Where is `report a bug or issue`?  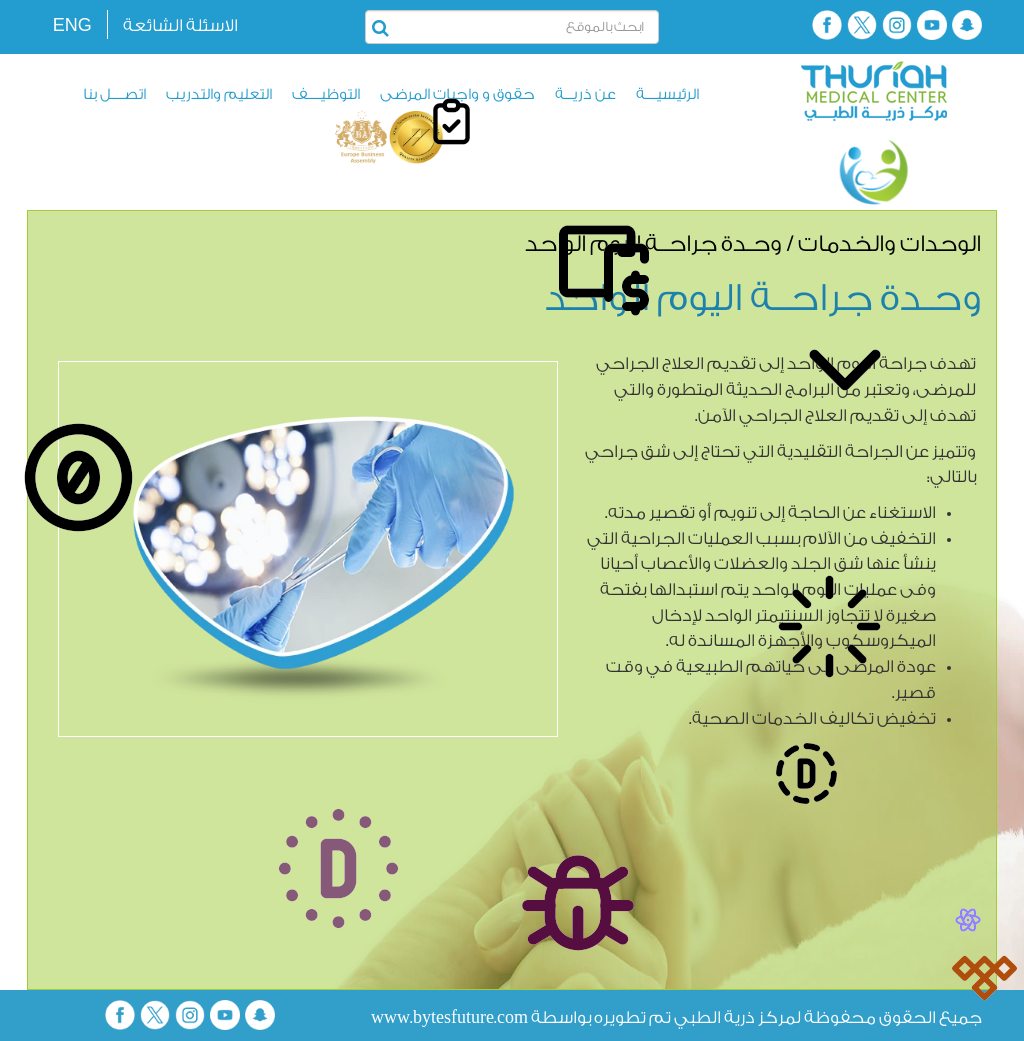
report a bug or issue is located at coordinates (578, 900).